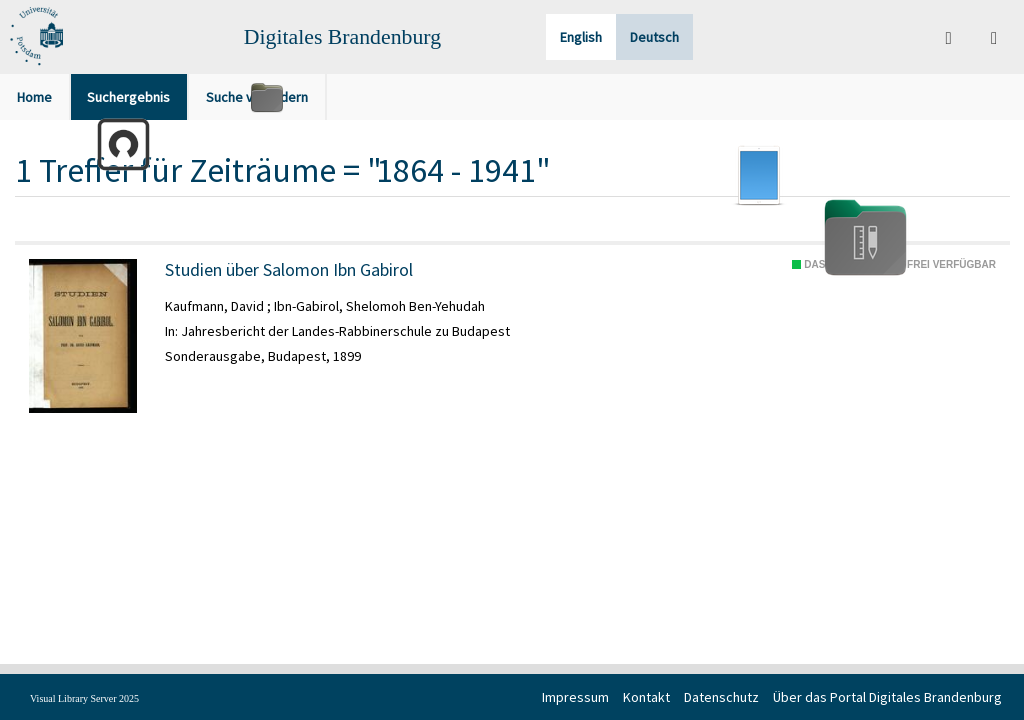 The image size is (1024, 720). What do you see at coordinates (759, 175) in the screenshot?
I see `iPad Air 2 device with cellular connectivity` at bounding box center [759, 175].